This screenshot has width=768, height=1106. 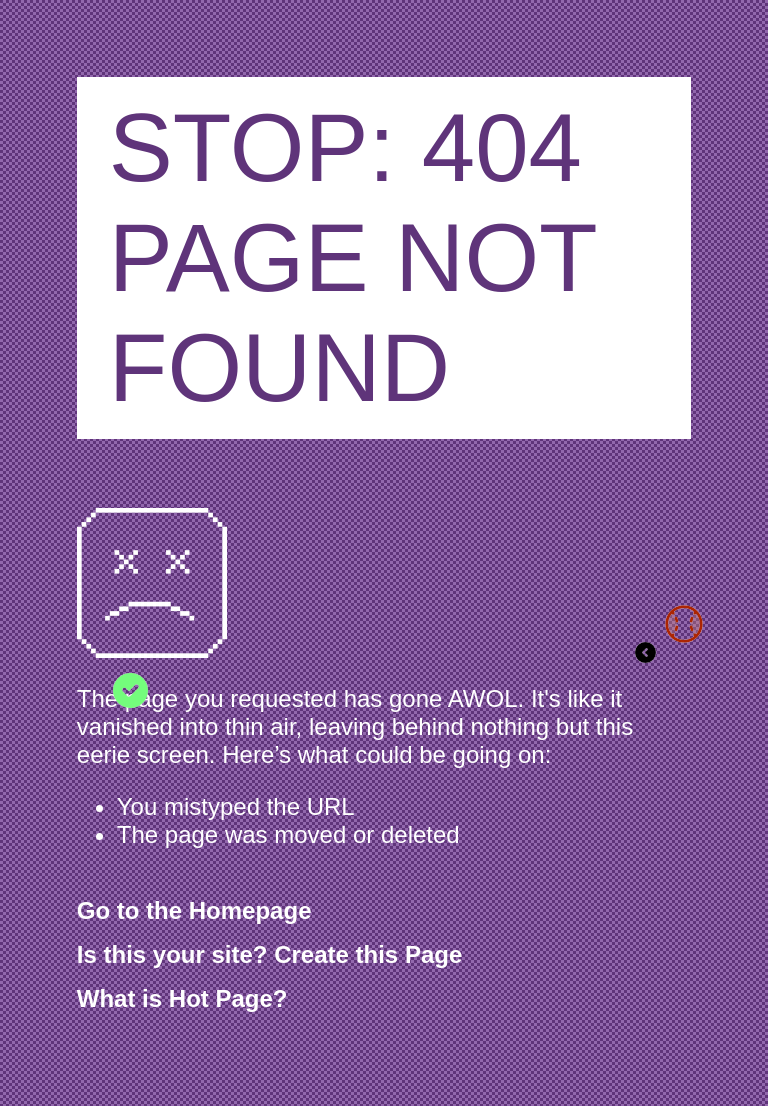 I want to click on view baseball scores or stats, so click(x=684, y=624).